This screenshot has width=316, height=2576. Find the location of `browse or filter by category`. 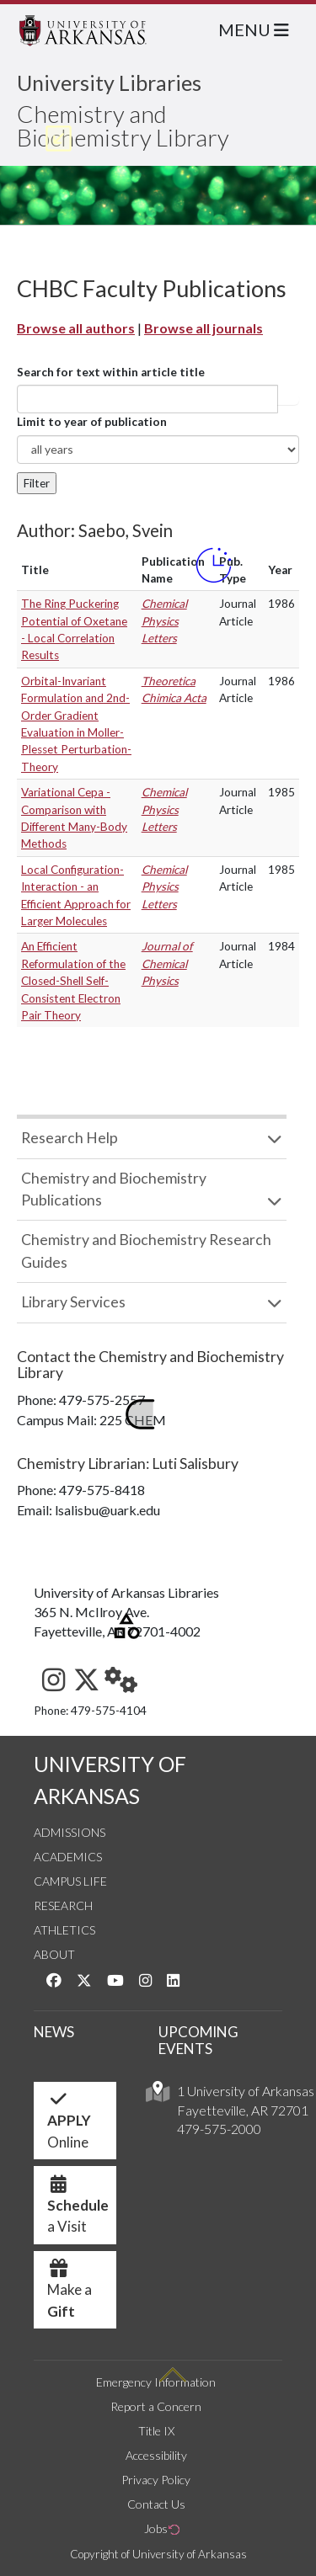

browse or filter by category is located at coordinates (126, 1626).